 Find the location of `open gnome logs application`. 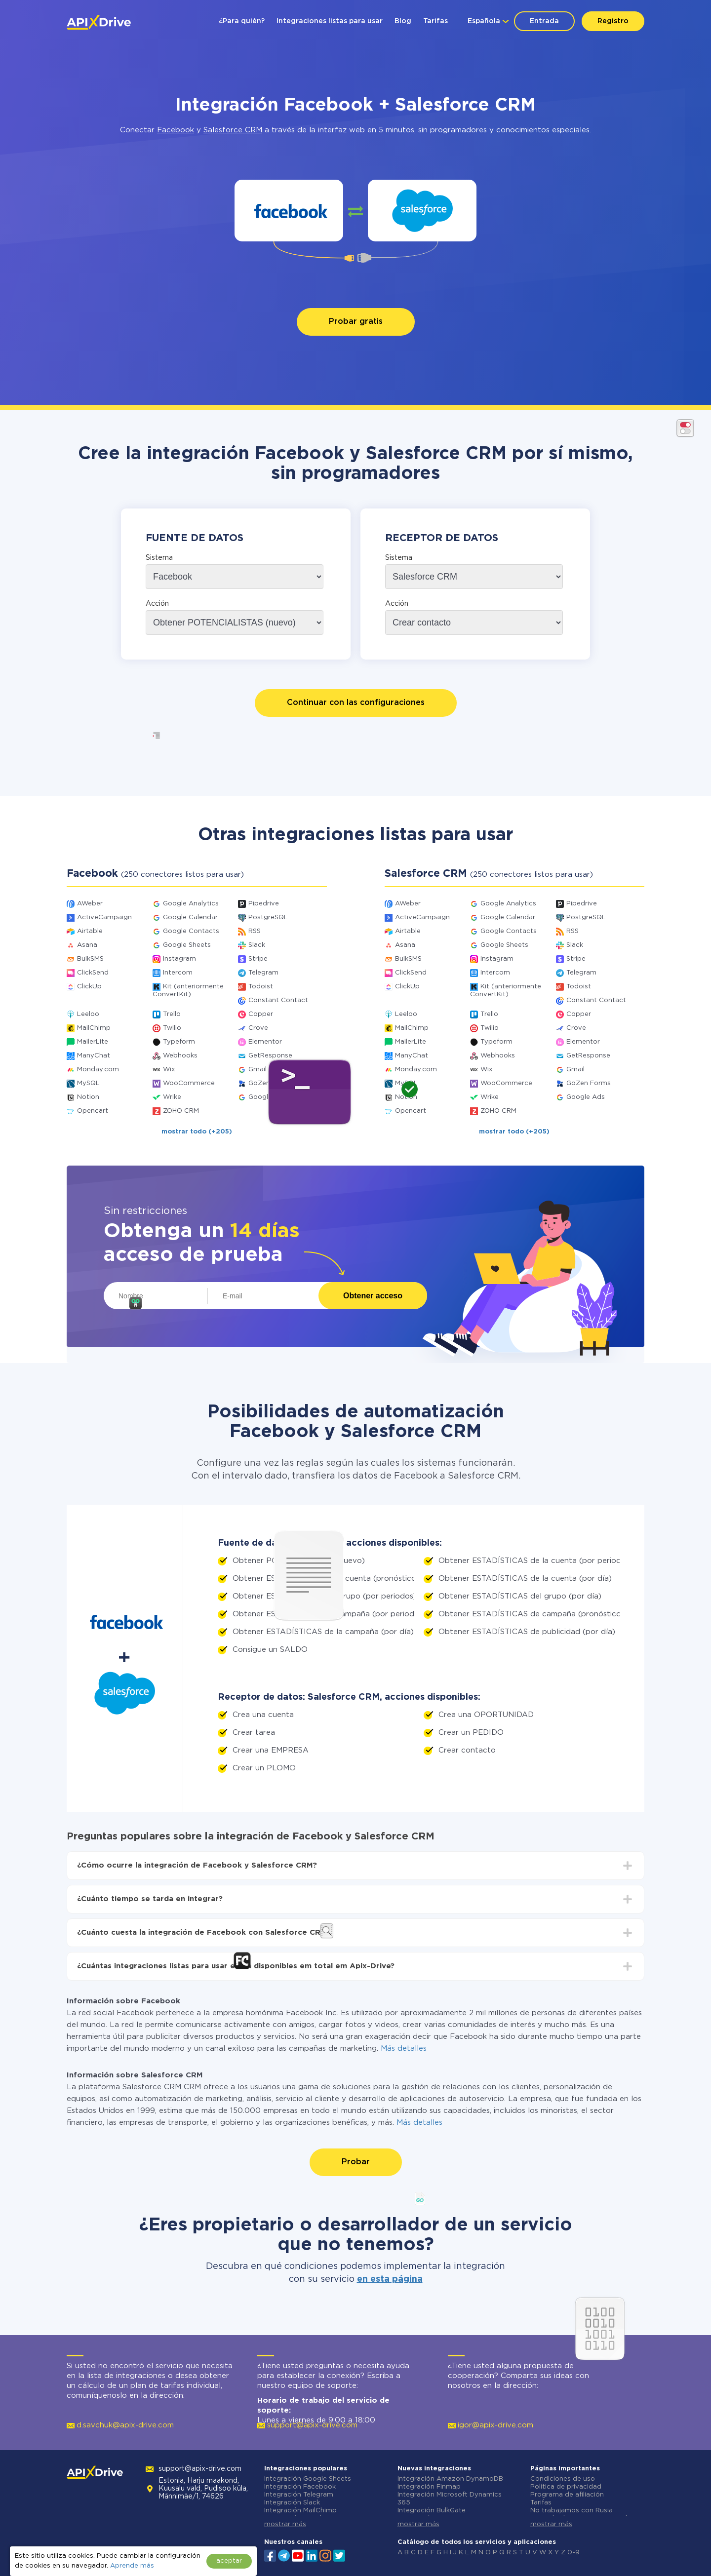

open gnome logs application is located at coordinates (327, 1931).